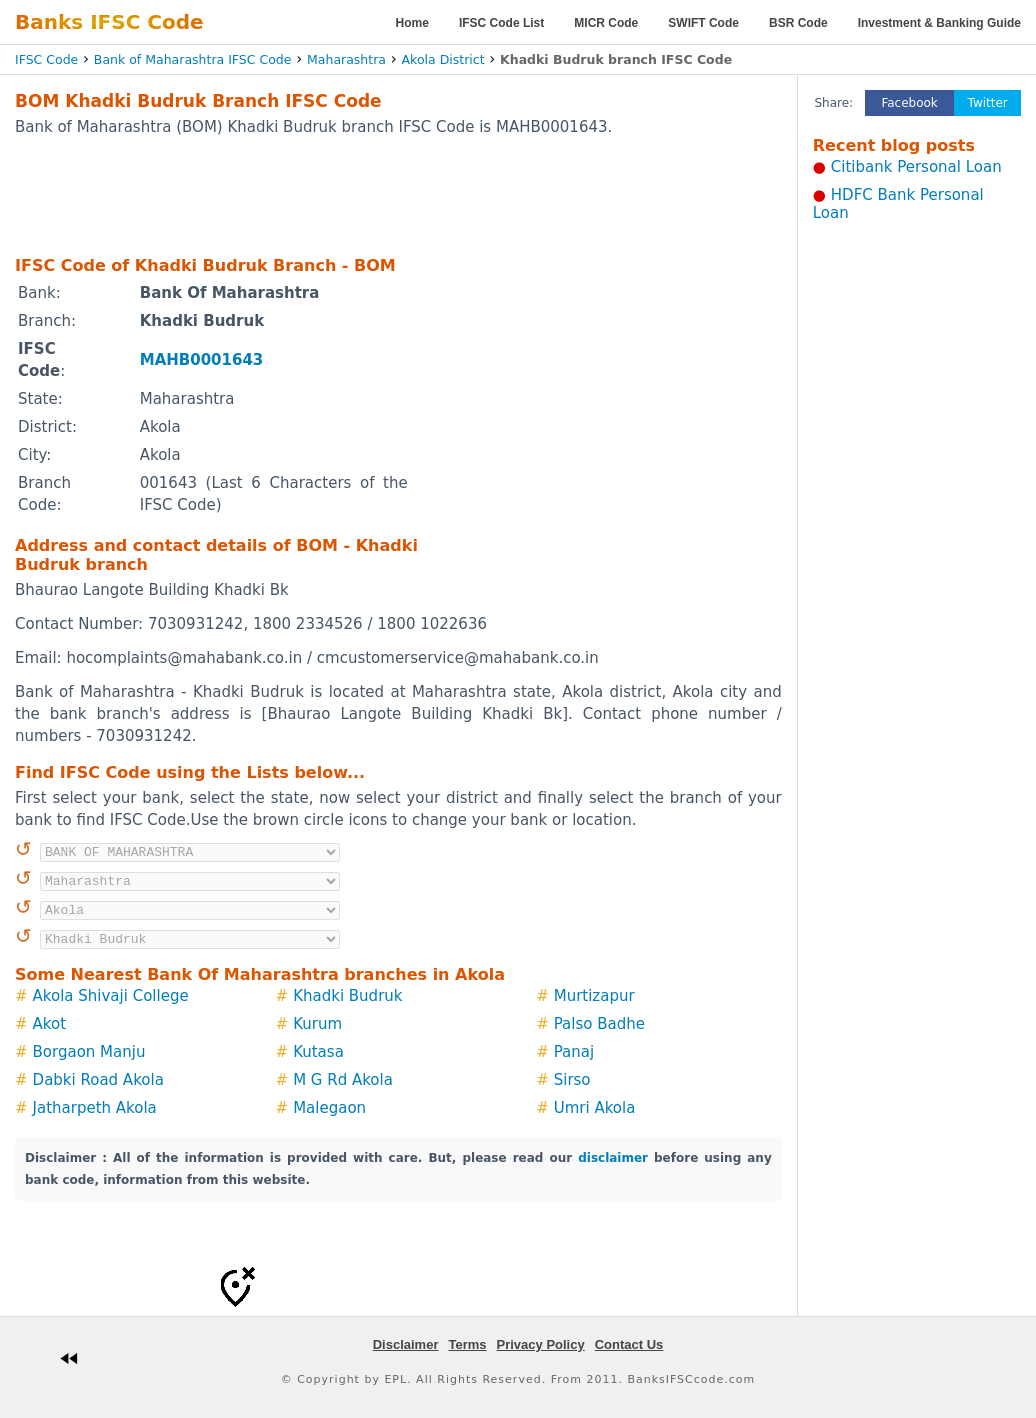 The height and width of the screenshot is (1418, 1036). I want to click on rewind media playback, so click(69, 1358).